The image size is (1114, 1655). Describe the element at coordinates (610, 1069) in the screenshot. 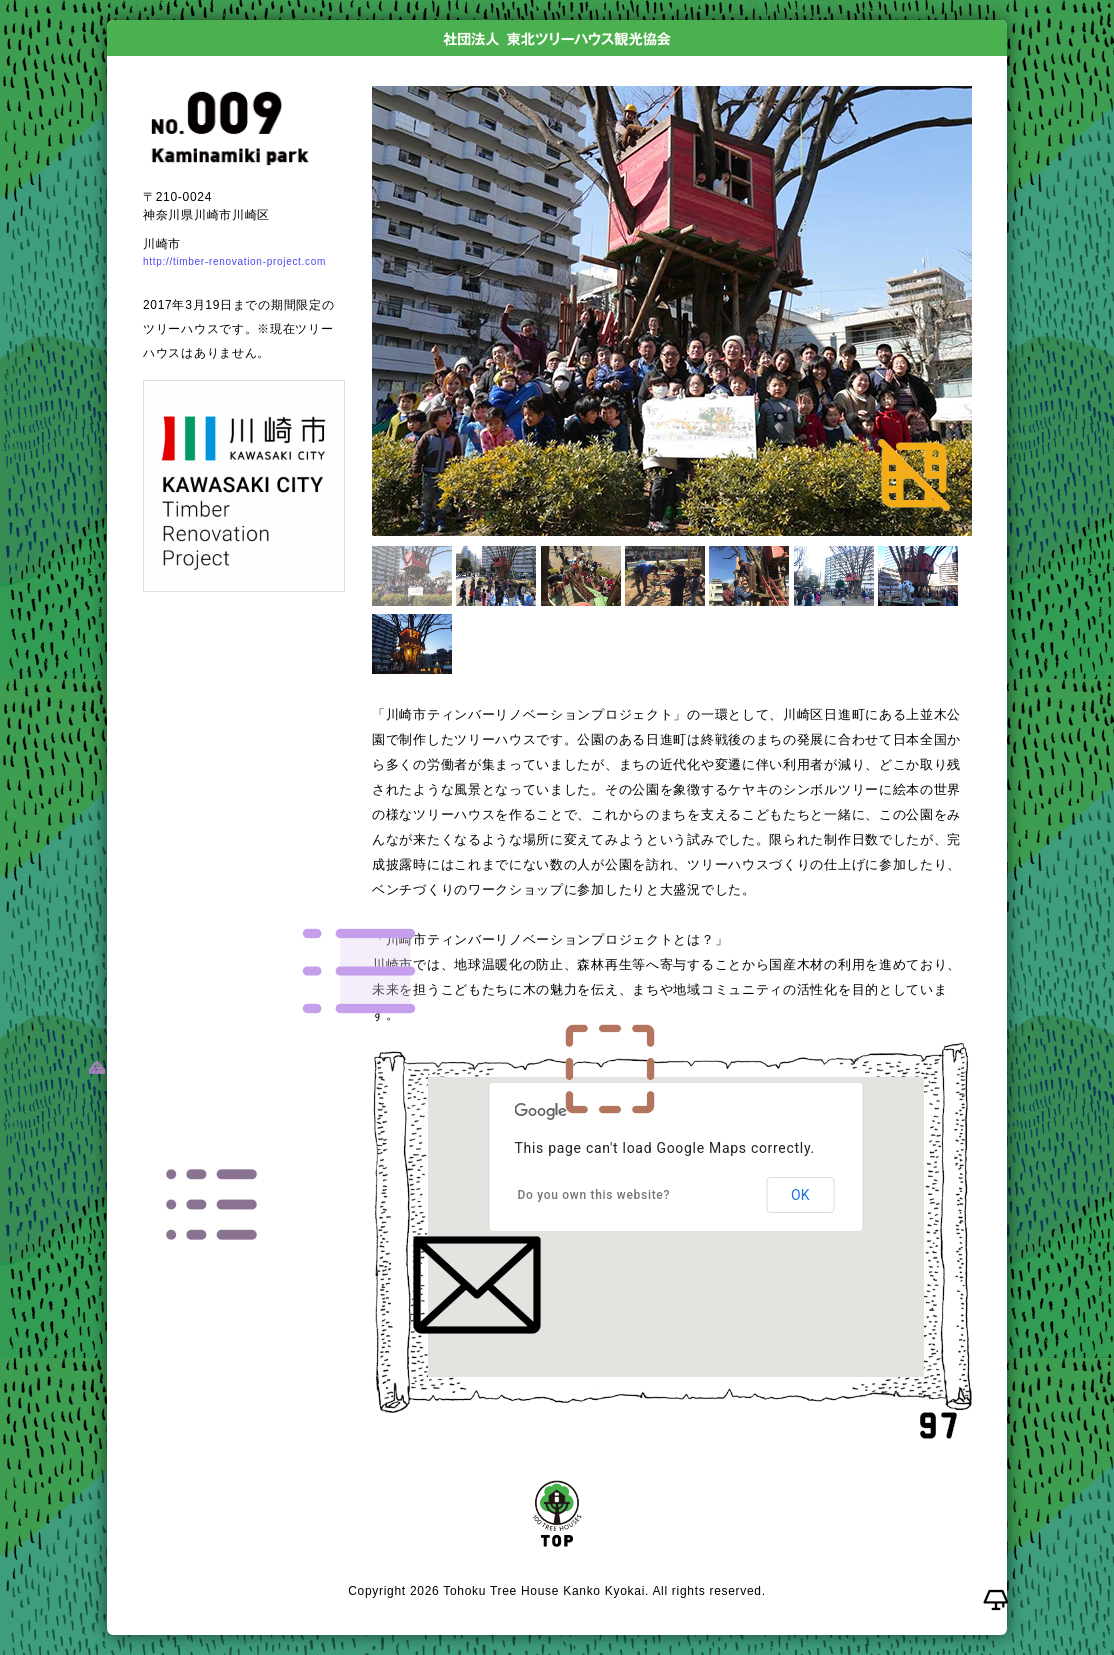

I see `make a selection on the canvas` at that location.